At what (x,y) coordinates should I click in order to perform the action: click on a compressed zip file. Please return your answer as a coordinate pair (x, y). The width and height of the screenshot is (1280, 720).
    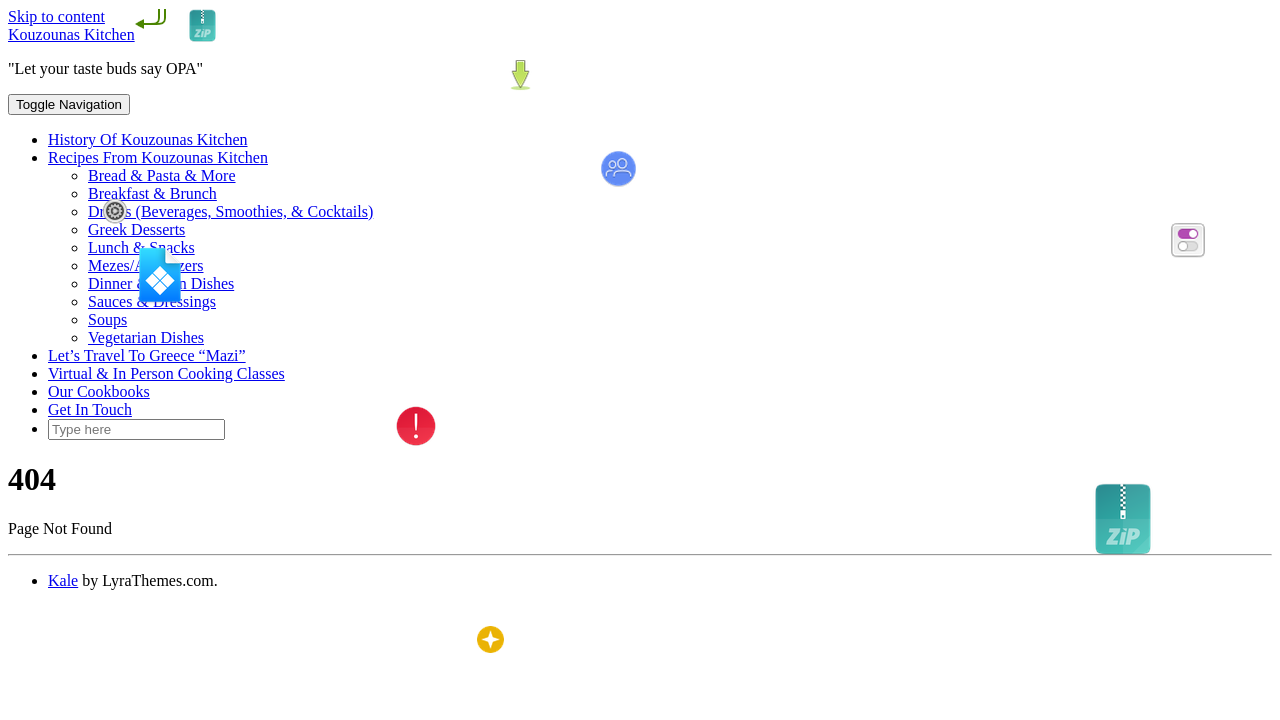
    Looking at the image, I should click on (1123, 519).